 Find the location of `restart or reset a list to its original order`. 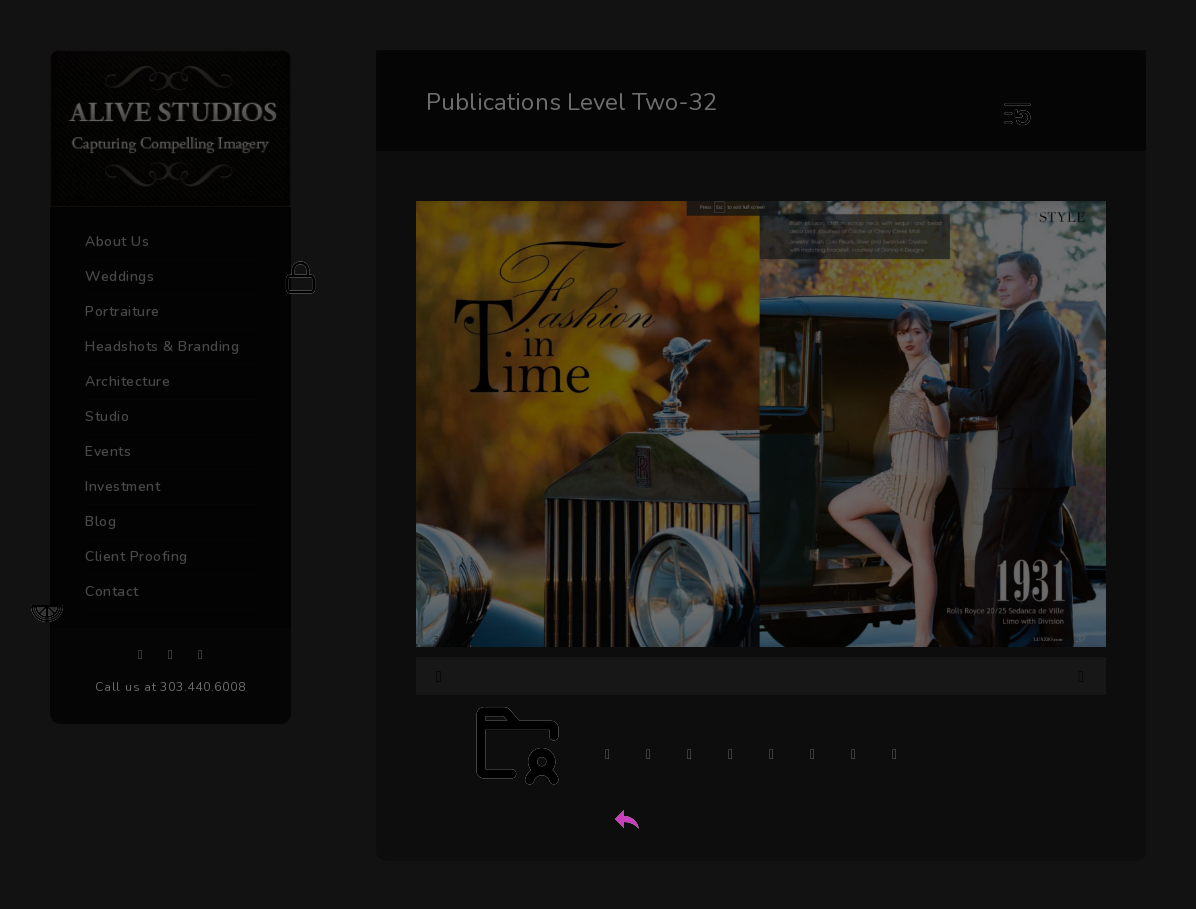

restart or reset a list to its original order is located at coordinates (1017, 113).